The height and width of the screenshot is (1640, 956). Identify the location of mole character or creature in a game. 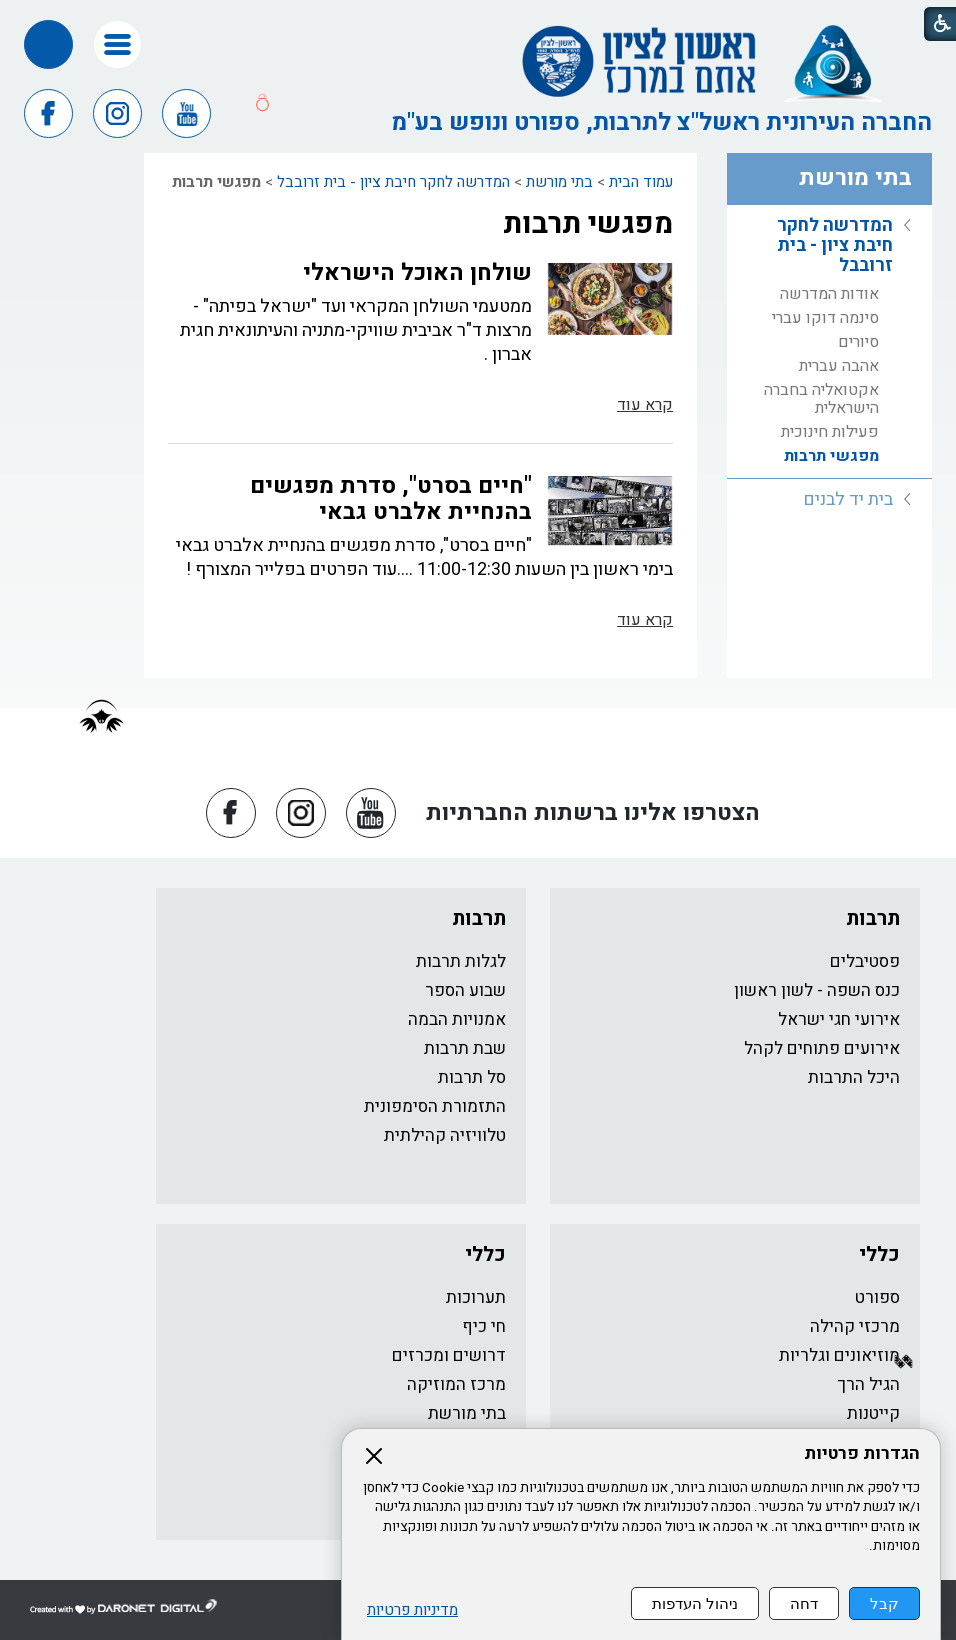
(101, 713).